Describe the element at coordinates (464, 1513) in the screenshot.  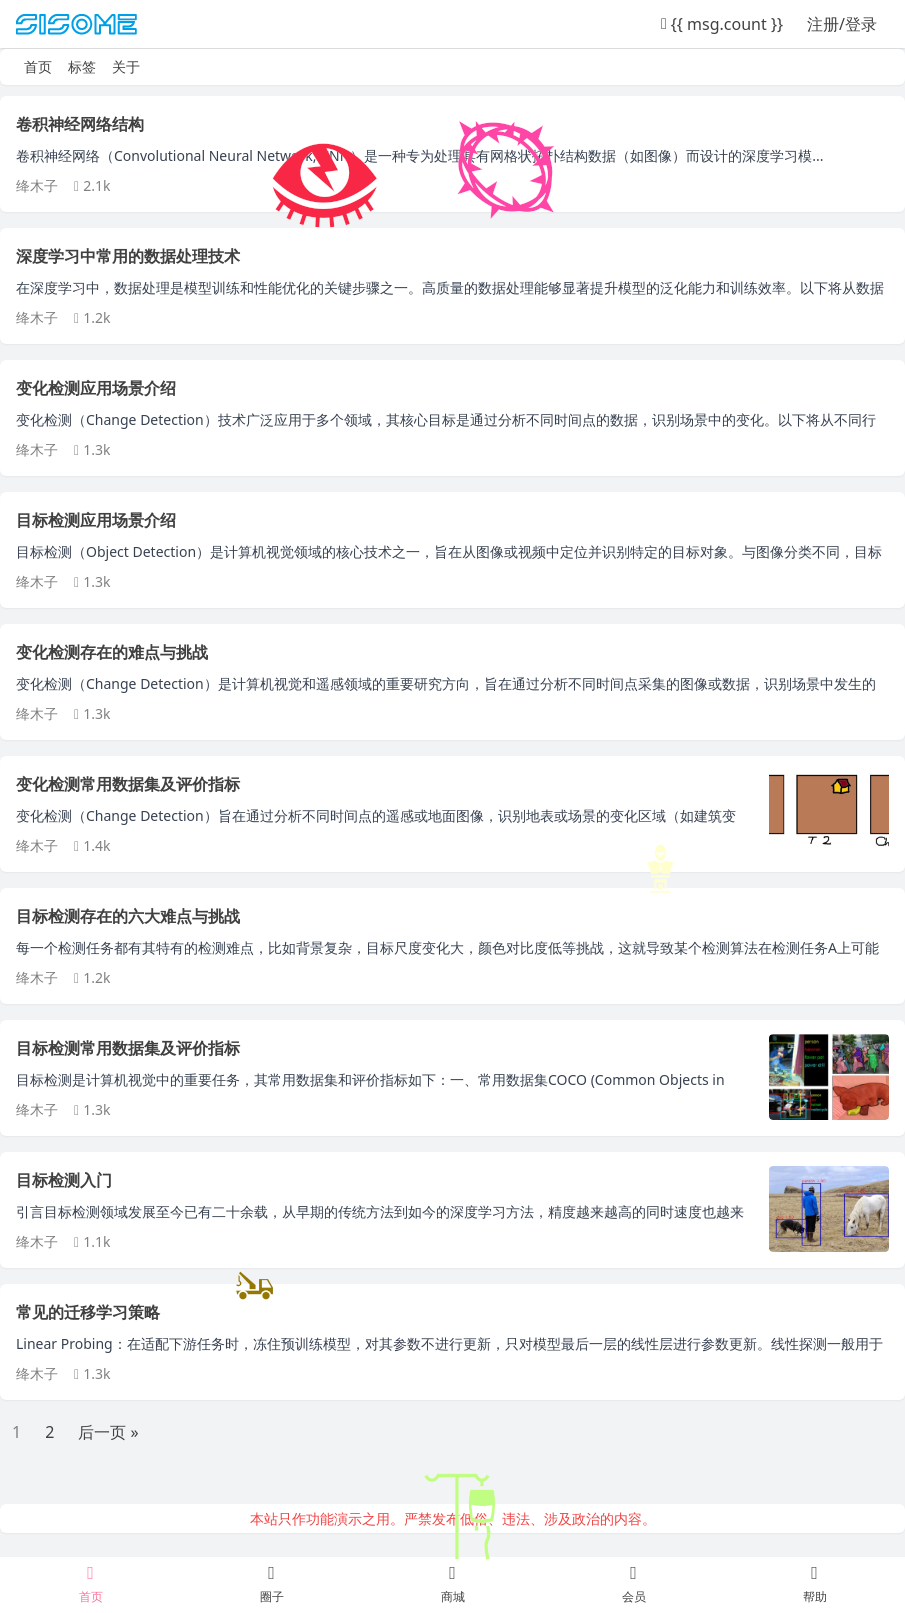
I see `access medical or health-related features` at that location.